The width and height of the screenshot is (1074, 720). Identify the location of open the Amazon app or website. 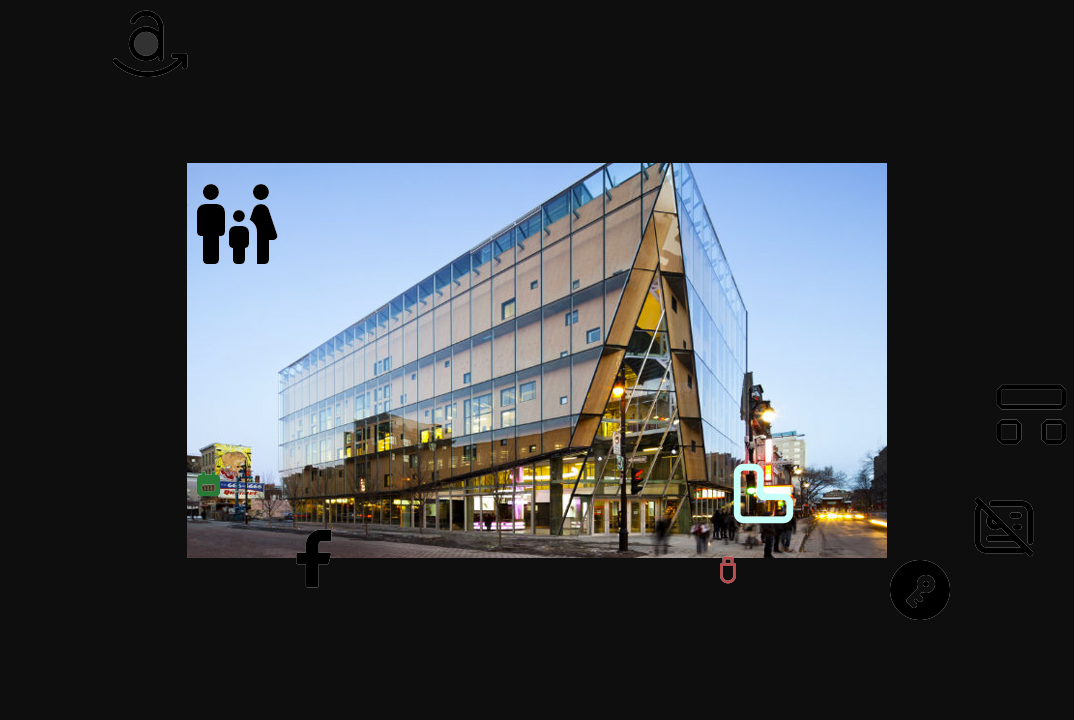
(147, 42).